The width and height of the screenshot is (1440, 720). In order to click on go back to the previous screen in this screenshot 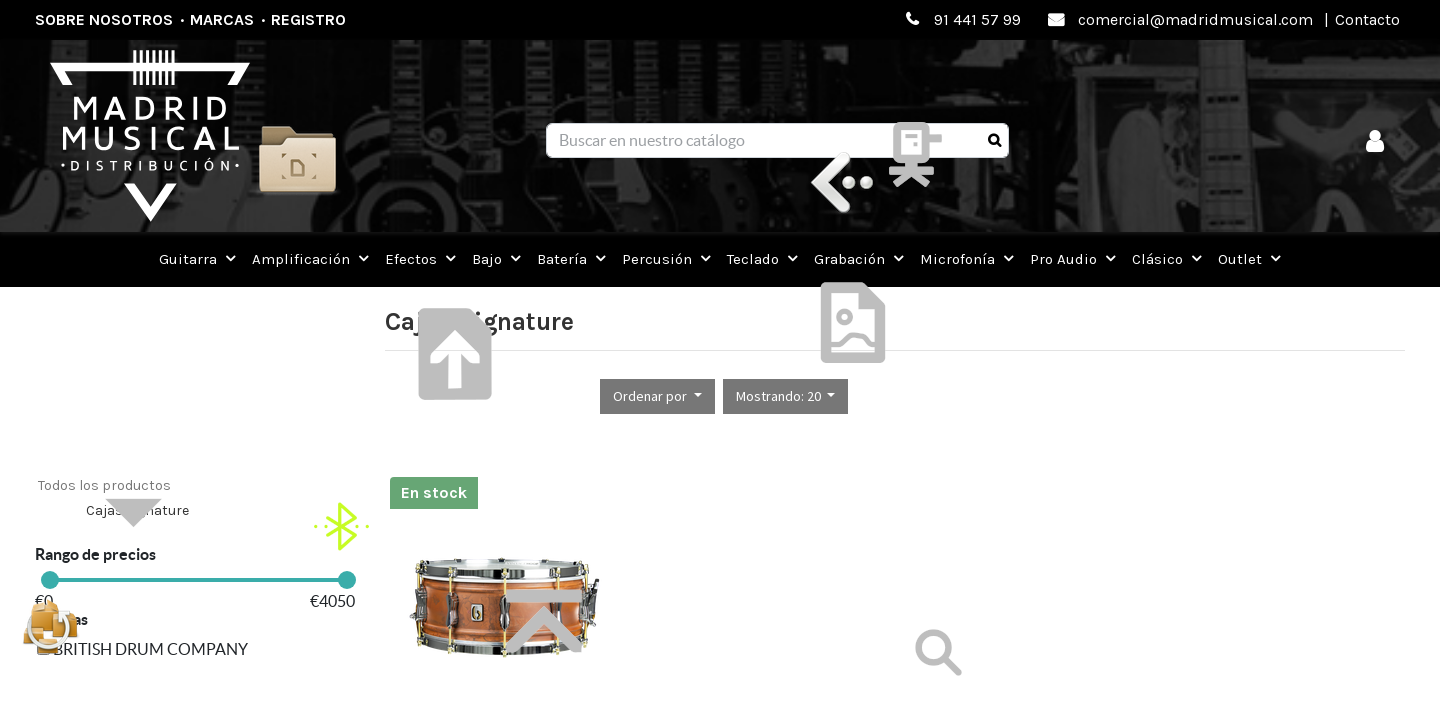, I will do `click(842, 182)`.